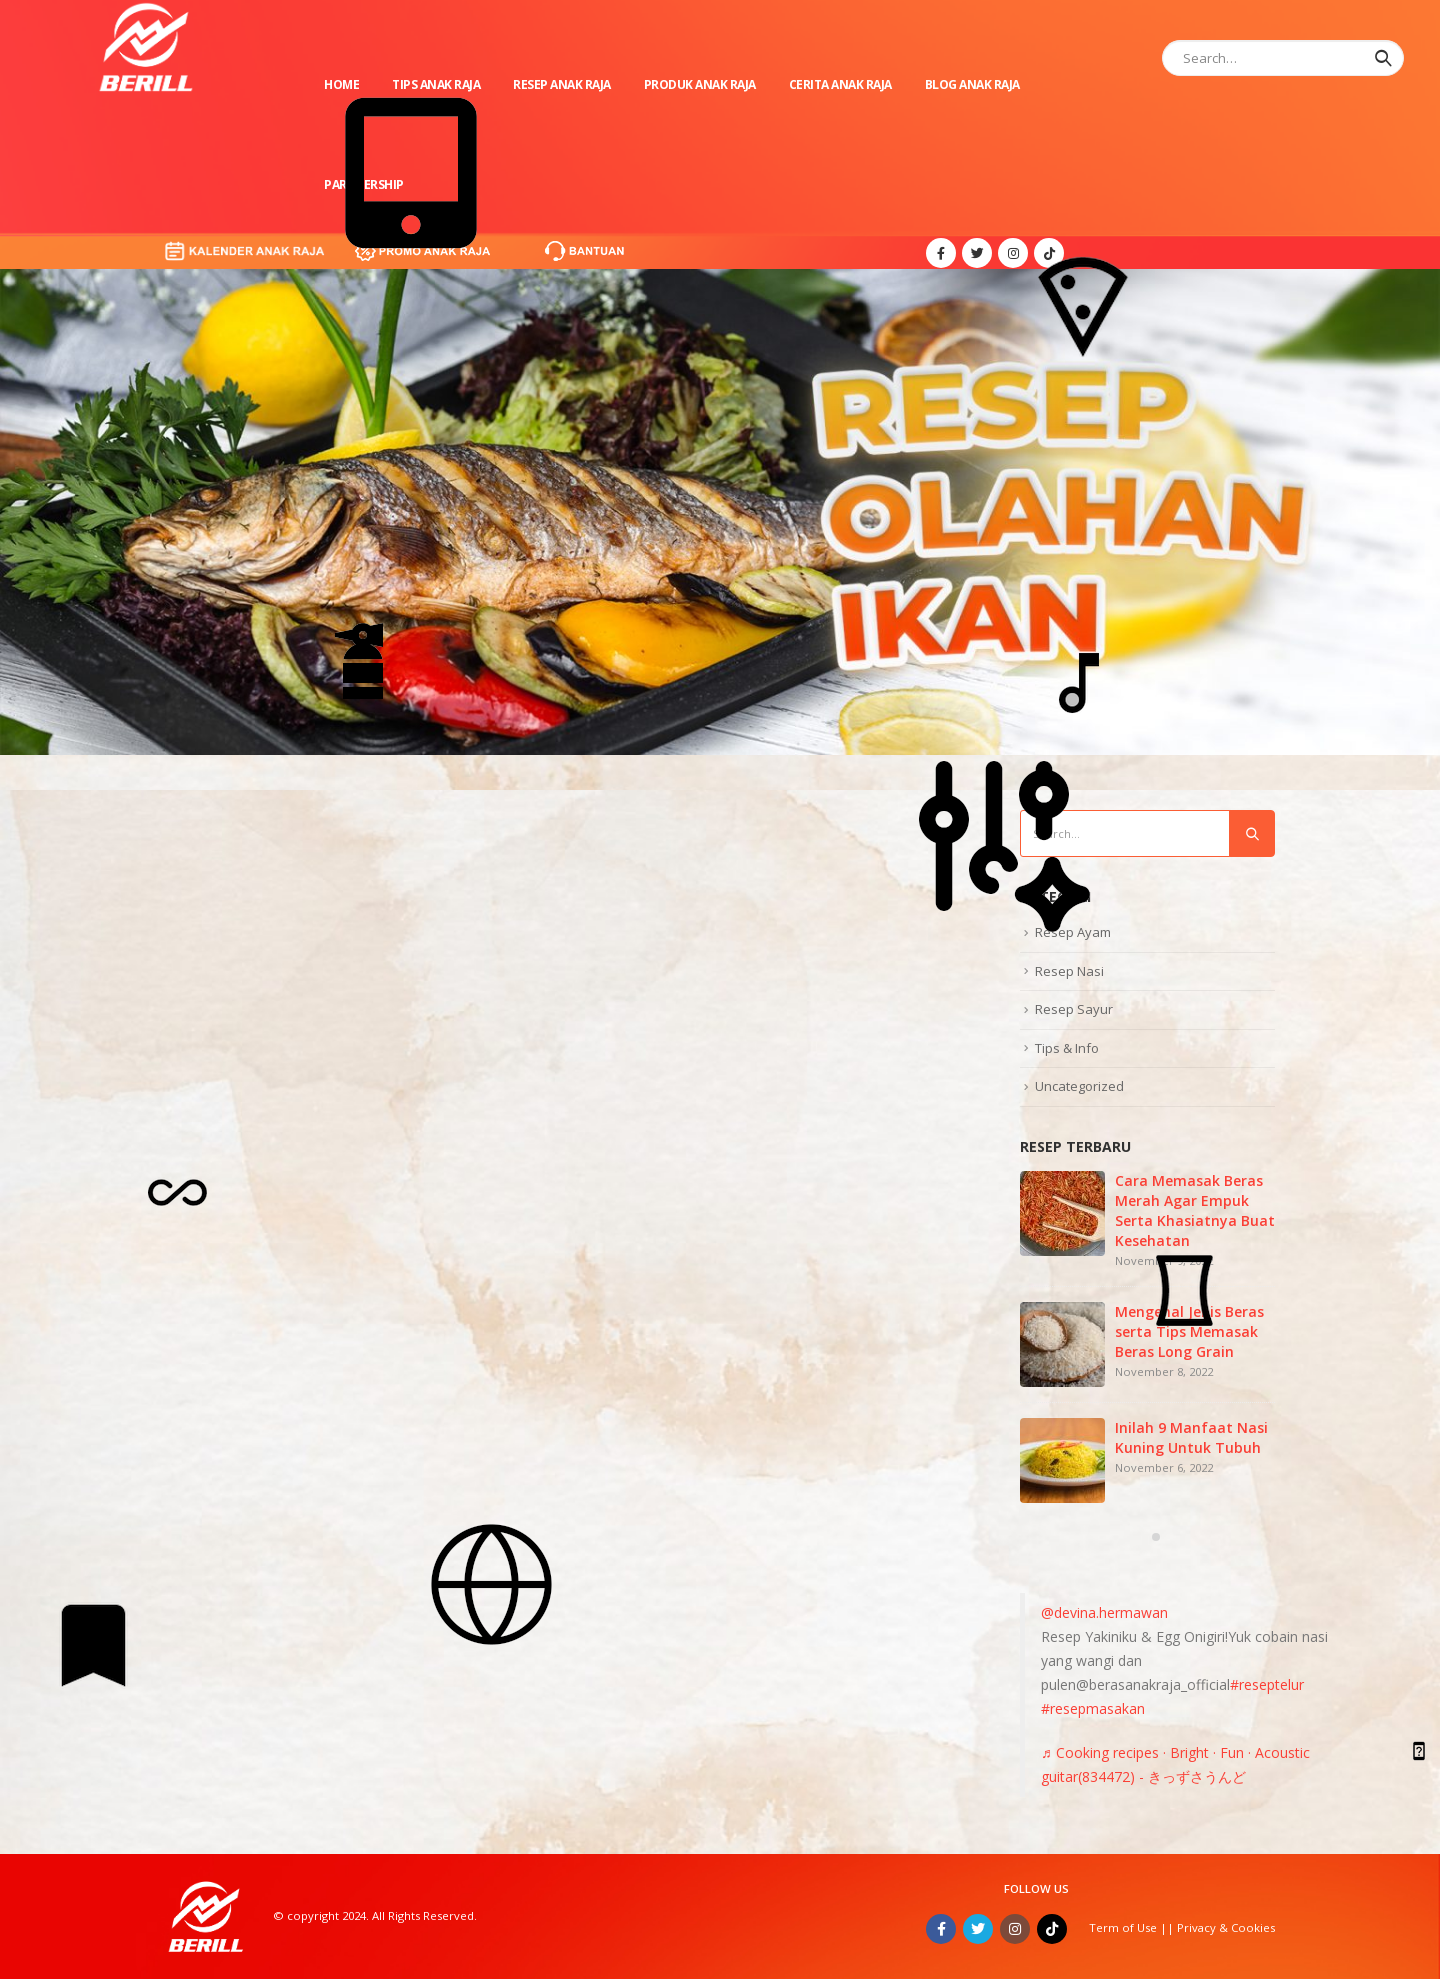 The height and width of the screenshot is (1979, 1440). I want to click on access AI-powered or smart settings adjustments, so click(994, 836).